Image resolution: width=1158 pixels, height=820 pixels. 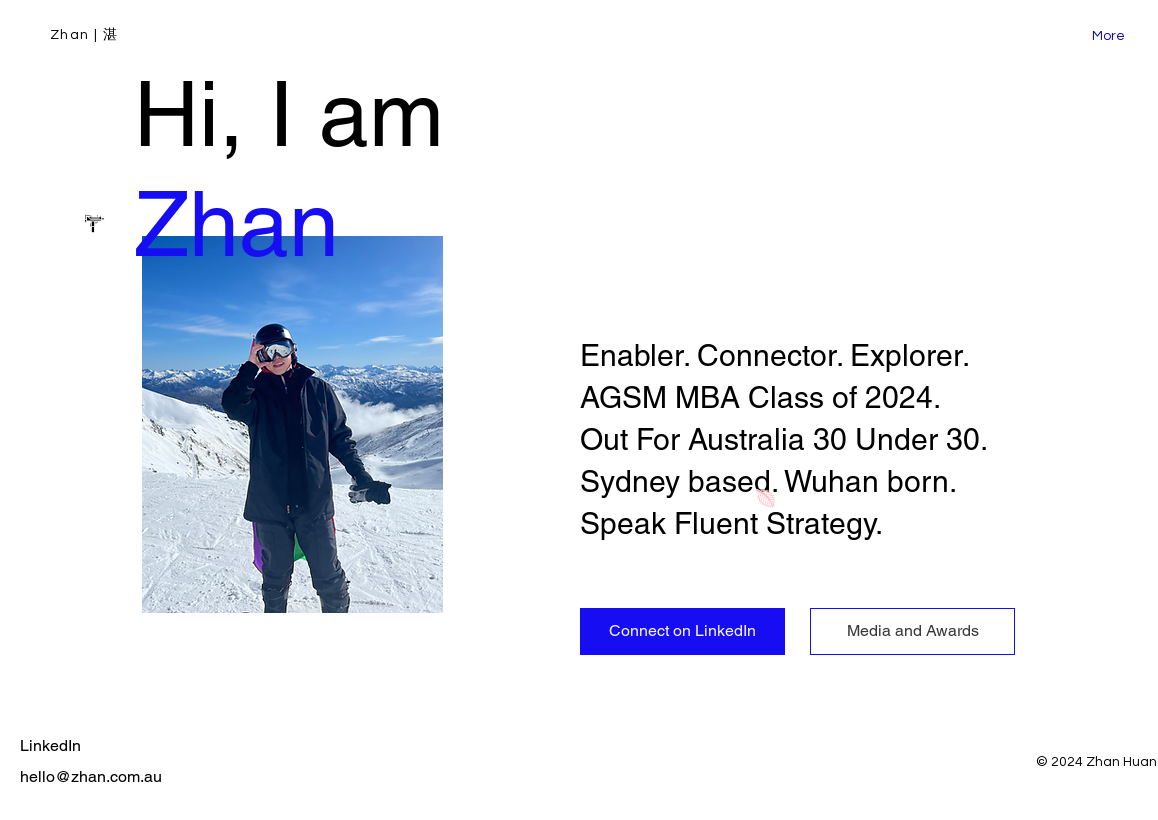 What do you see at coordinates (765, 498) in the screenshot?
I see `indicates autumn or seasonal theme` at bounding box center [765, 498].